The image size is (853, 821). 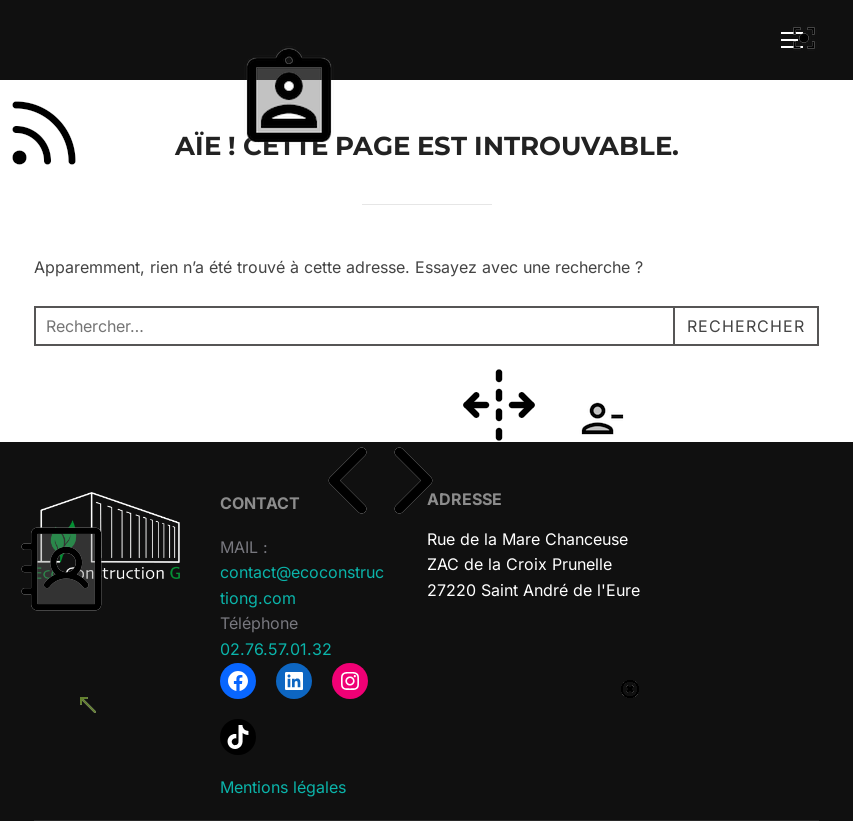 I want to click on expand content horizontally, so click(x=499, y=405).